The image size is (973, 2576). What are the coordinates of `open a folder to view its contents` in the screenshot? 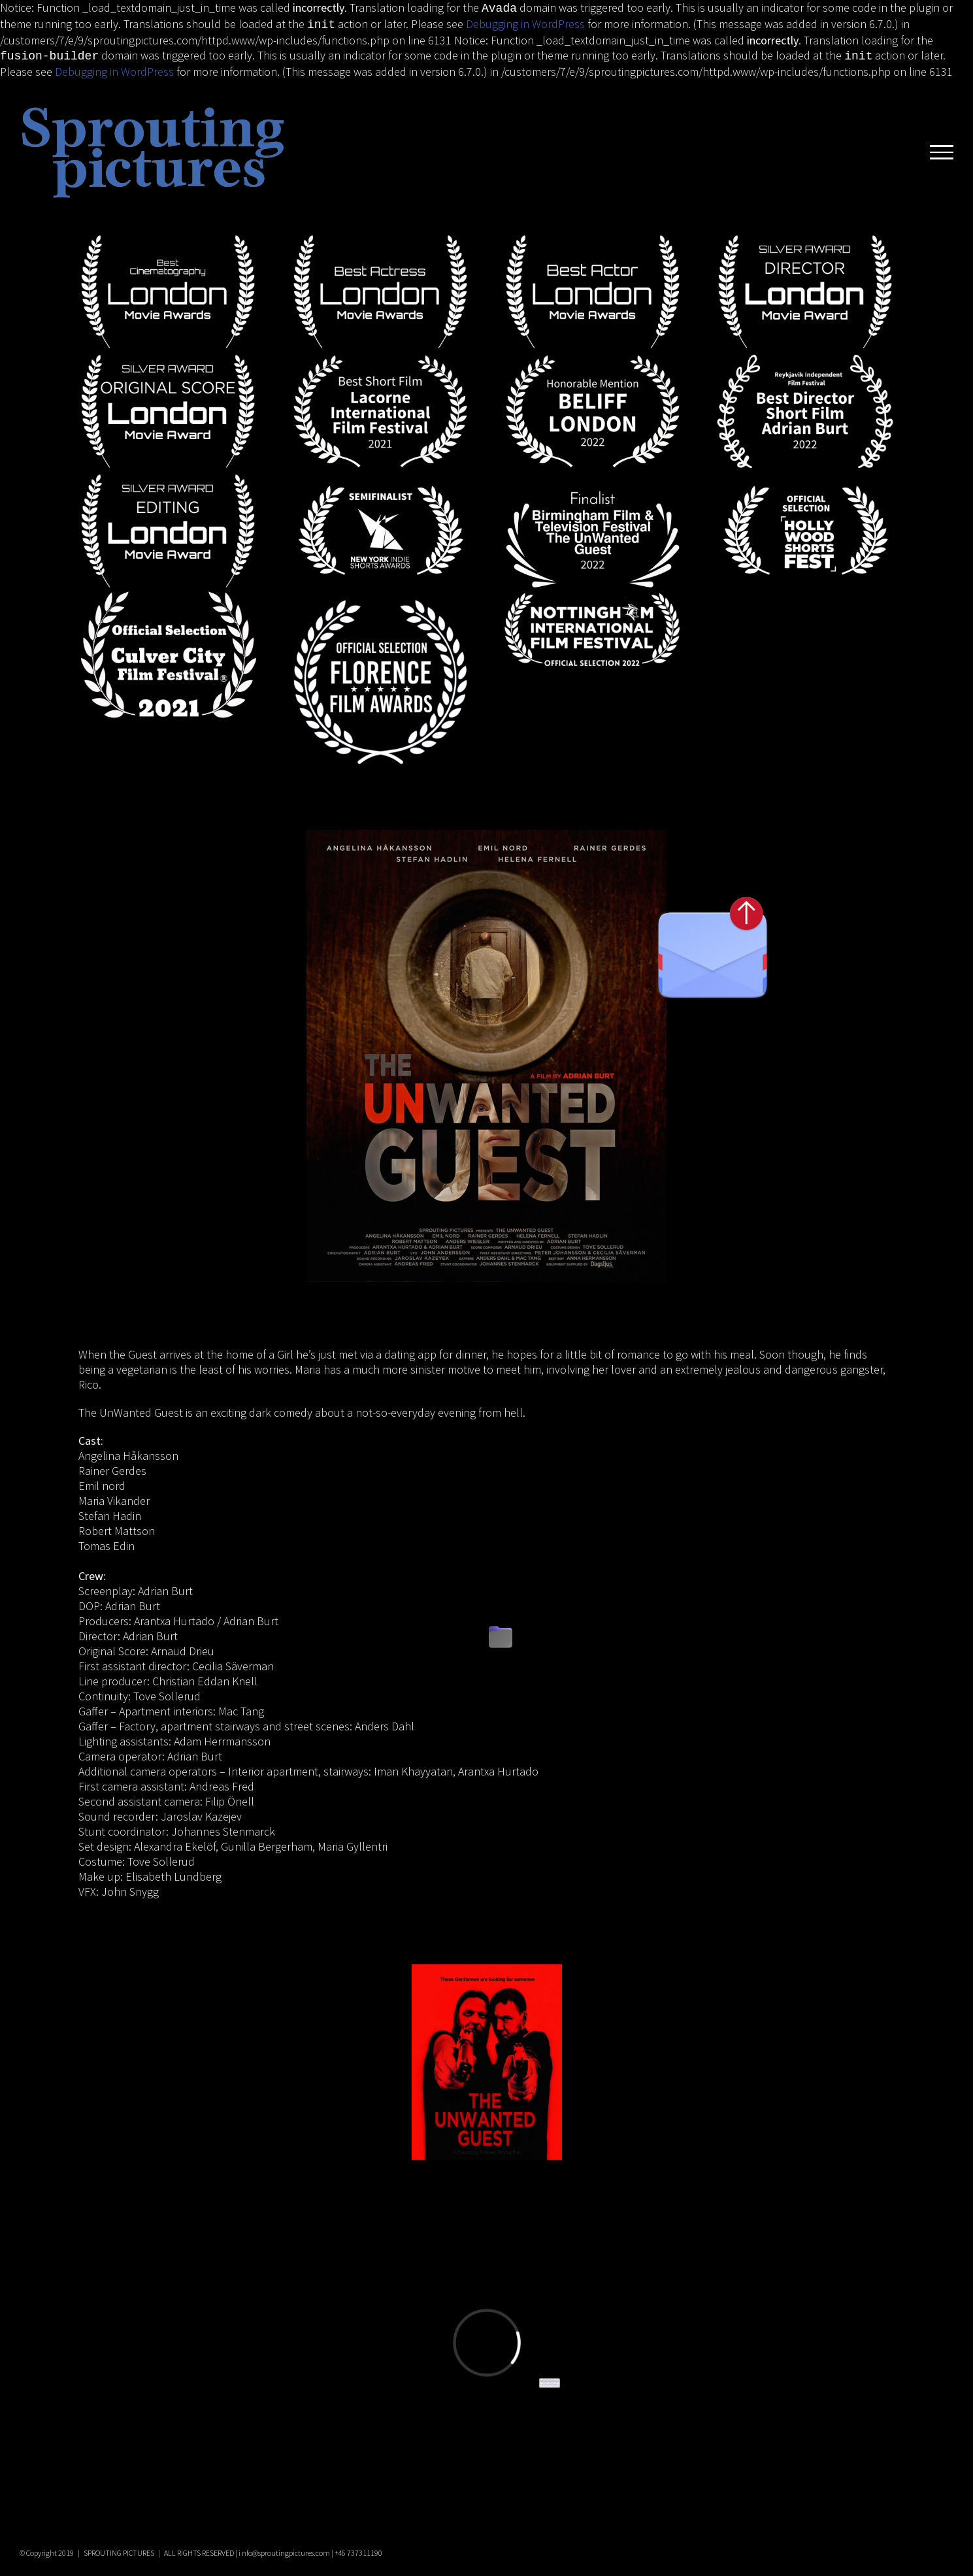 It's located at (501, 1637).